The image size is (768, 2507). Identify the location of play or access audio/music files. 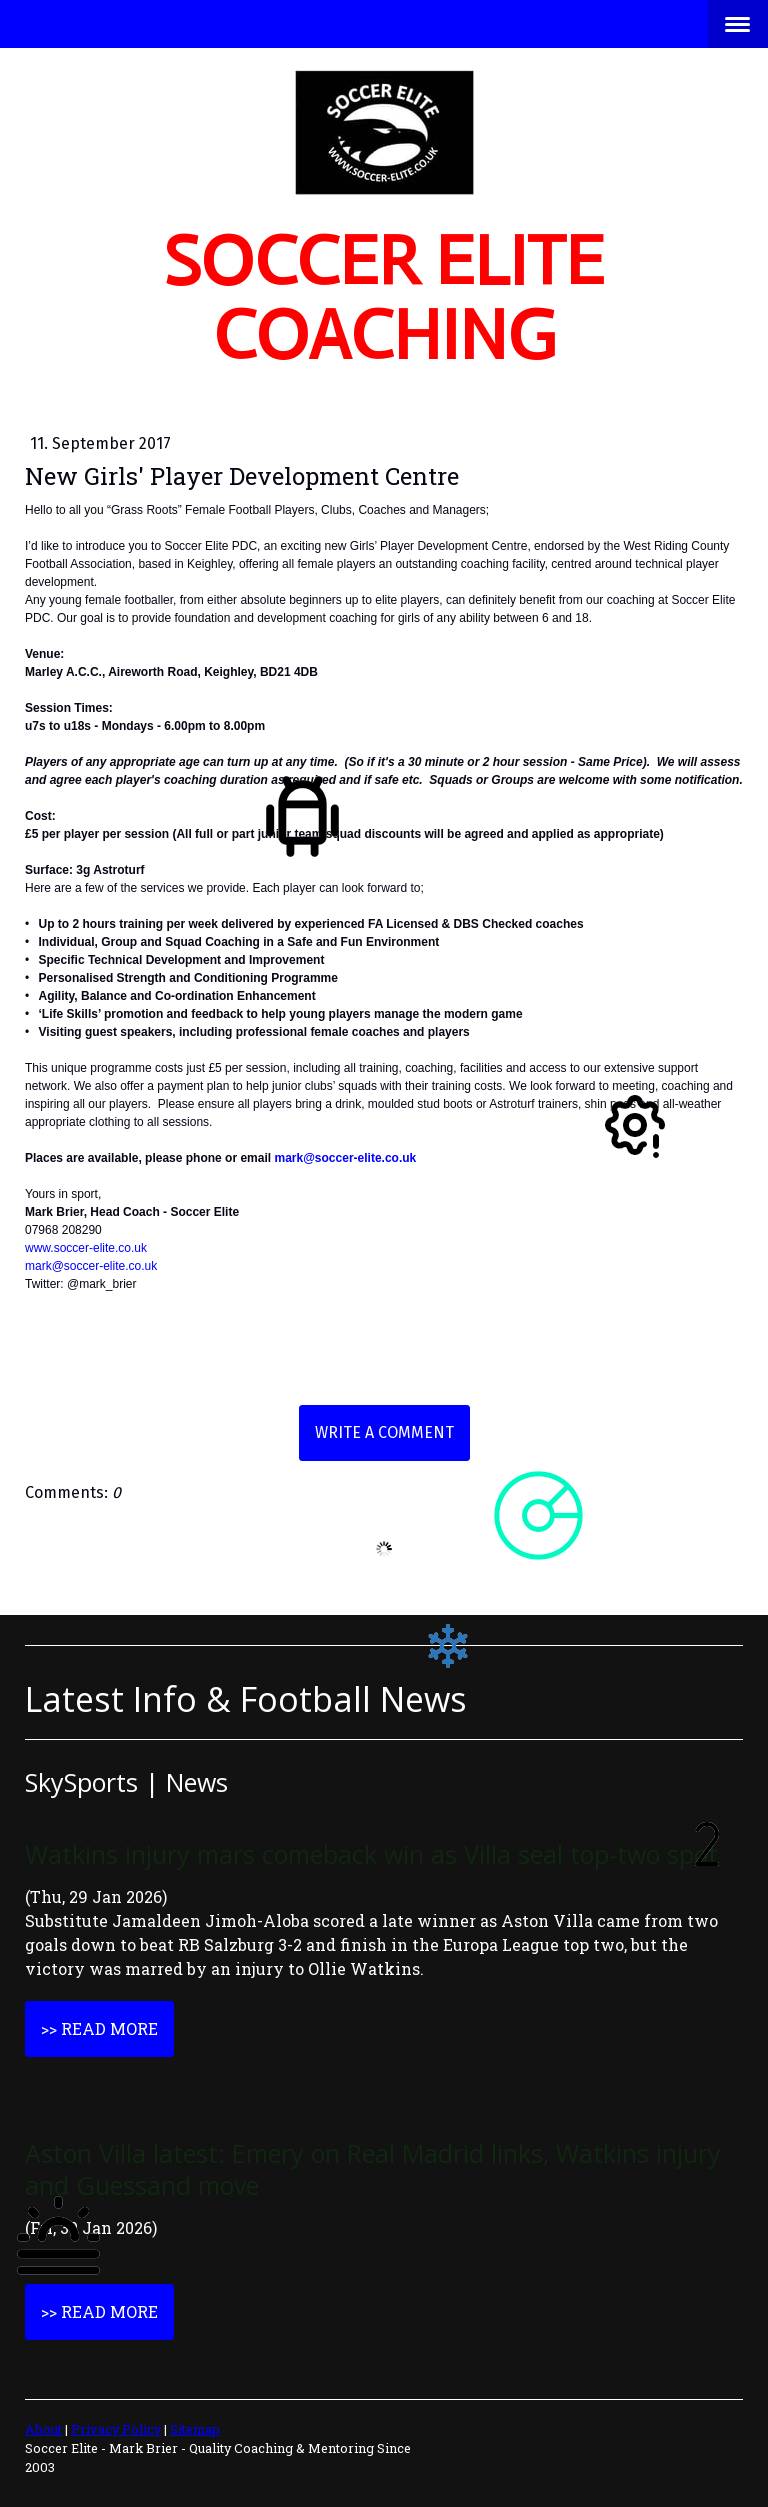
(538, 1515).